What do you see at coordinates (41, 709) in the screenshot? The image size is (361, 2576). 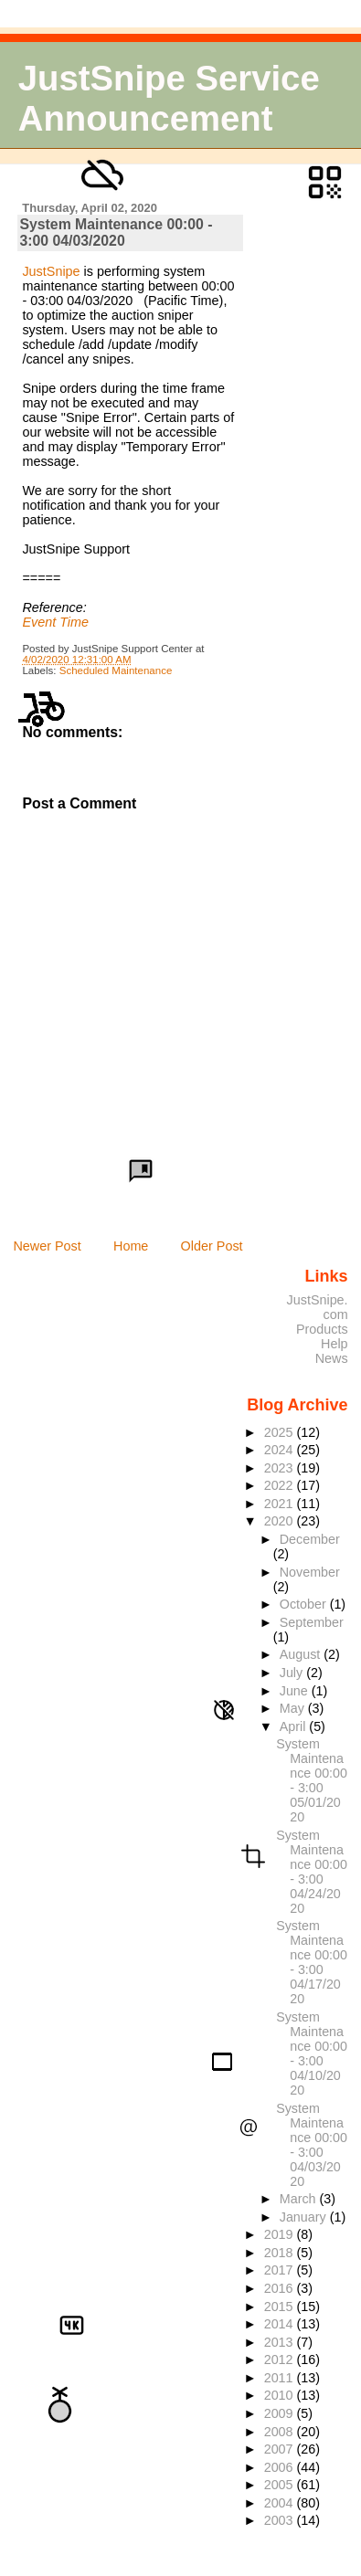 I see `view bike and scooter rental options` at bounding box center [41, 709].